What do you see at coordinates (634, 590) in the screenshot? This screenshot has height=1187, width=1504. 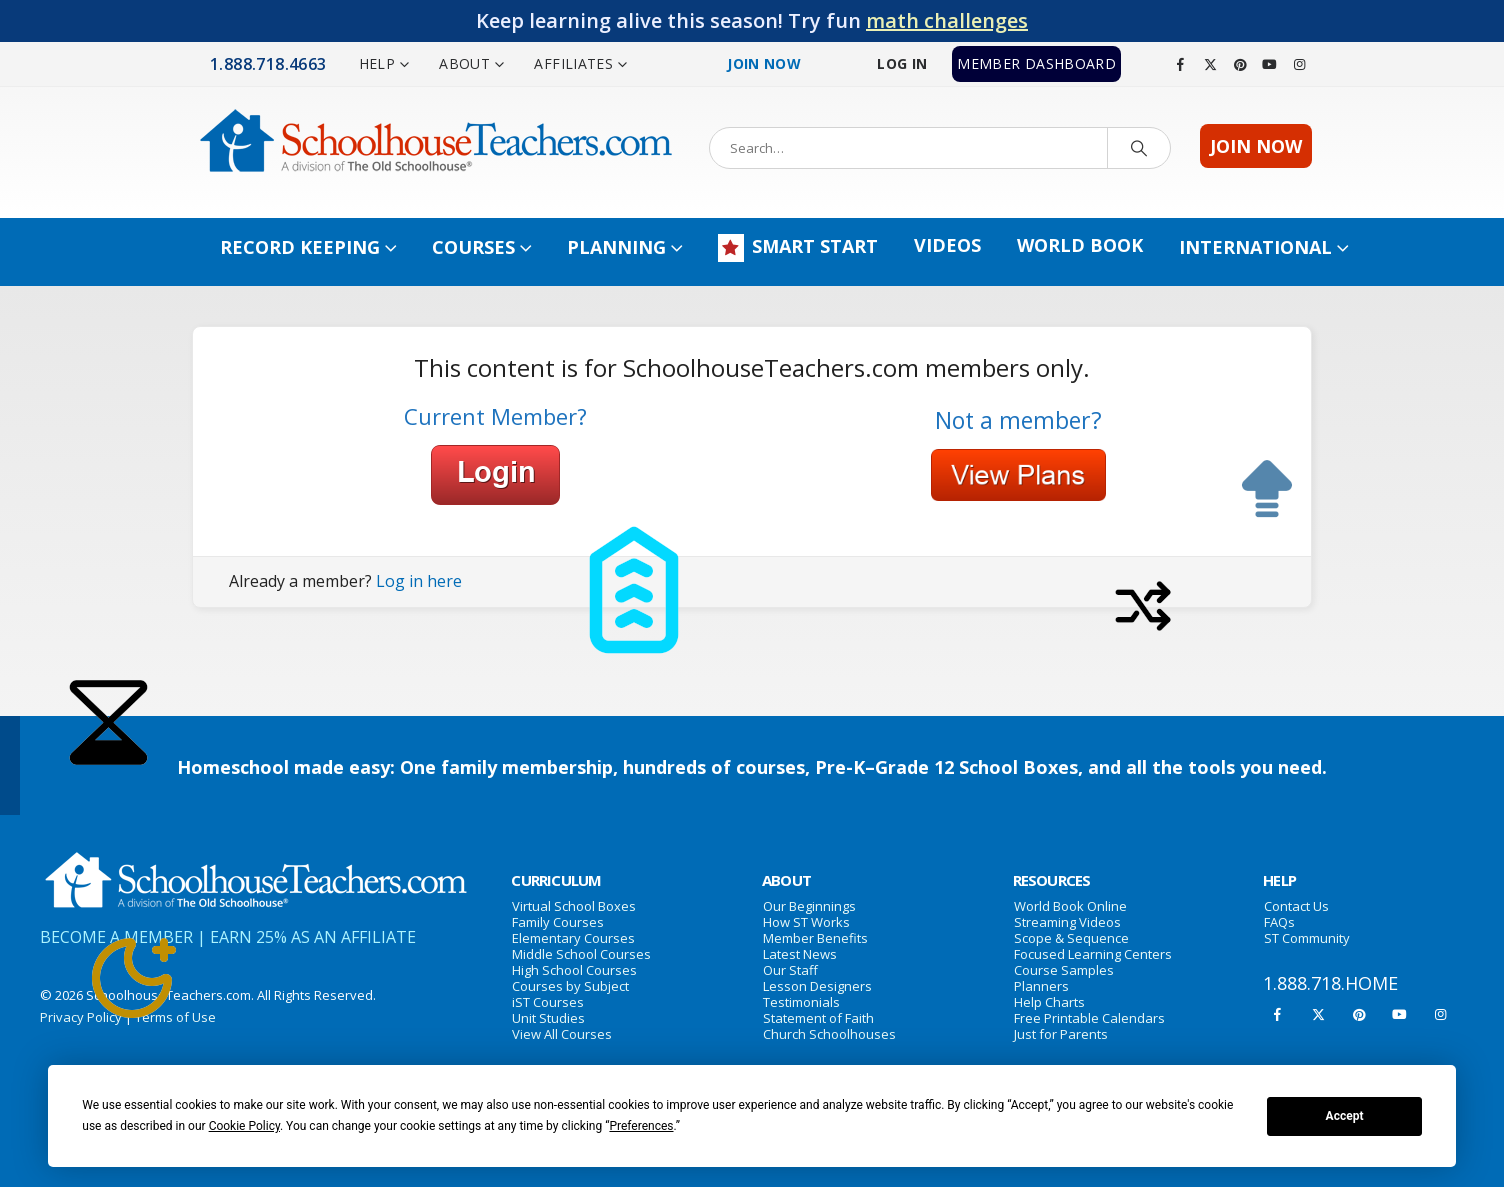 I see `view military or user rank status` at bounding box center [634, 590].